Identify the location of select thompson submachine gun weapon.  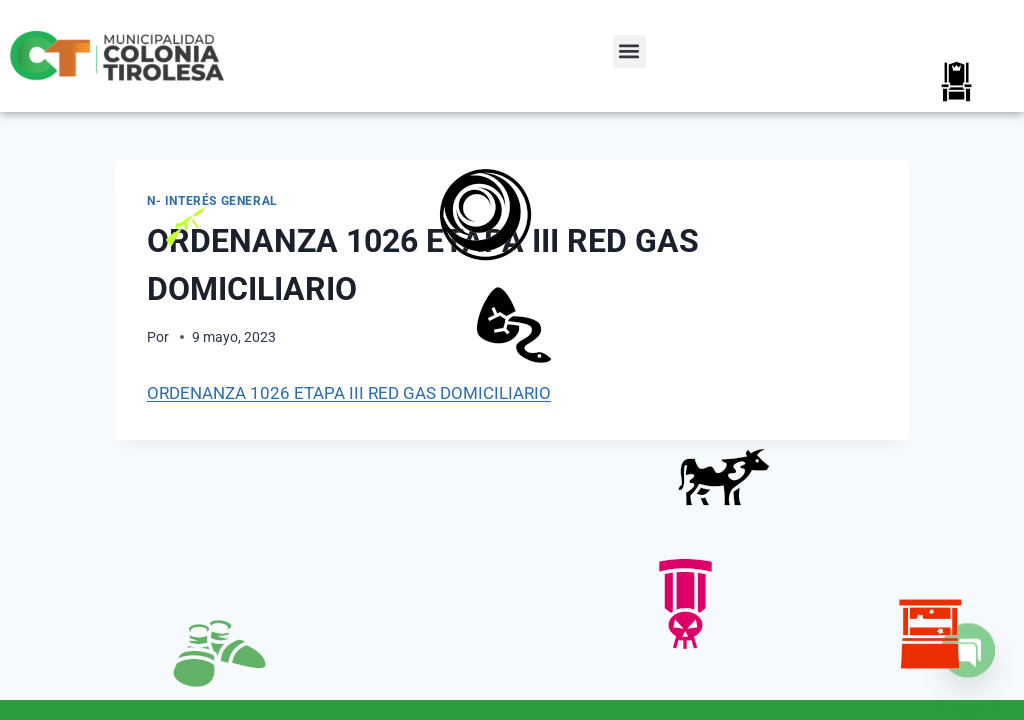
(186, 225).